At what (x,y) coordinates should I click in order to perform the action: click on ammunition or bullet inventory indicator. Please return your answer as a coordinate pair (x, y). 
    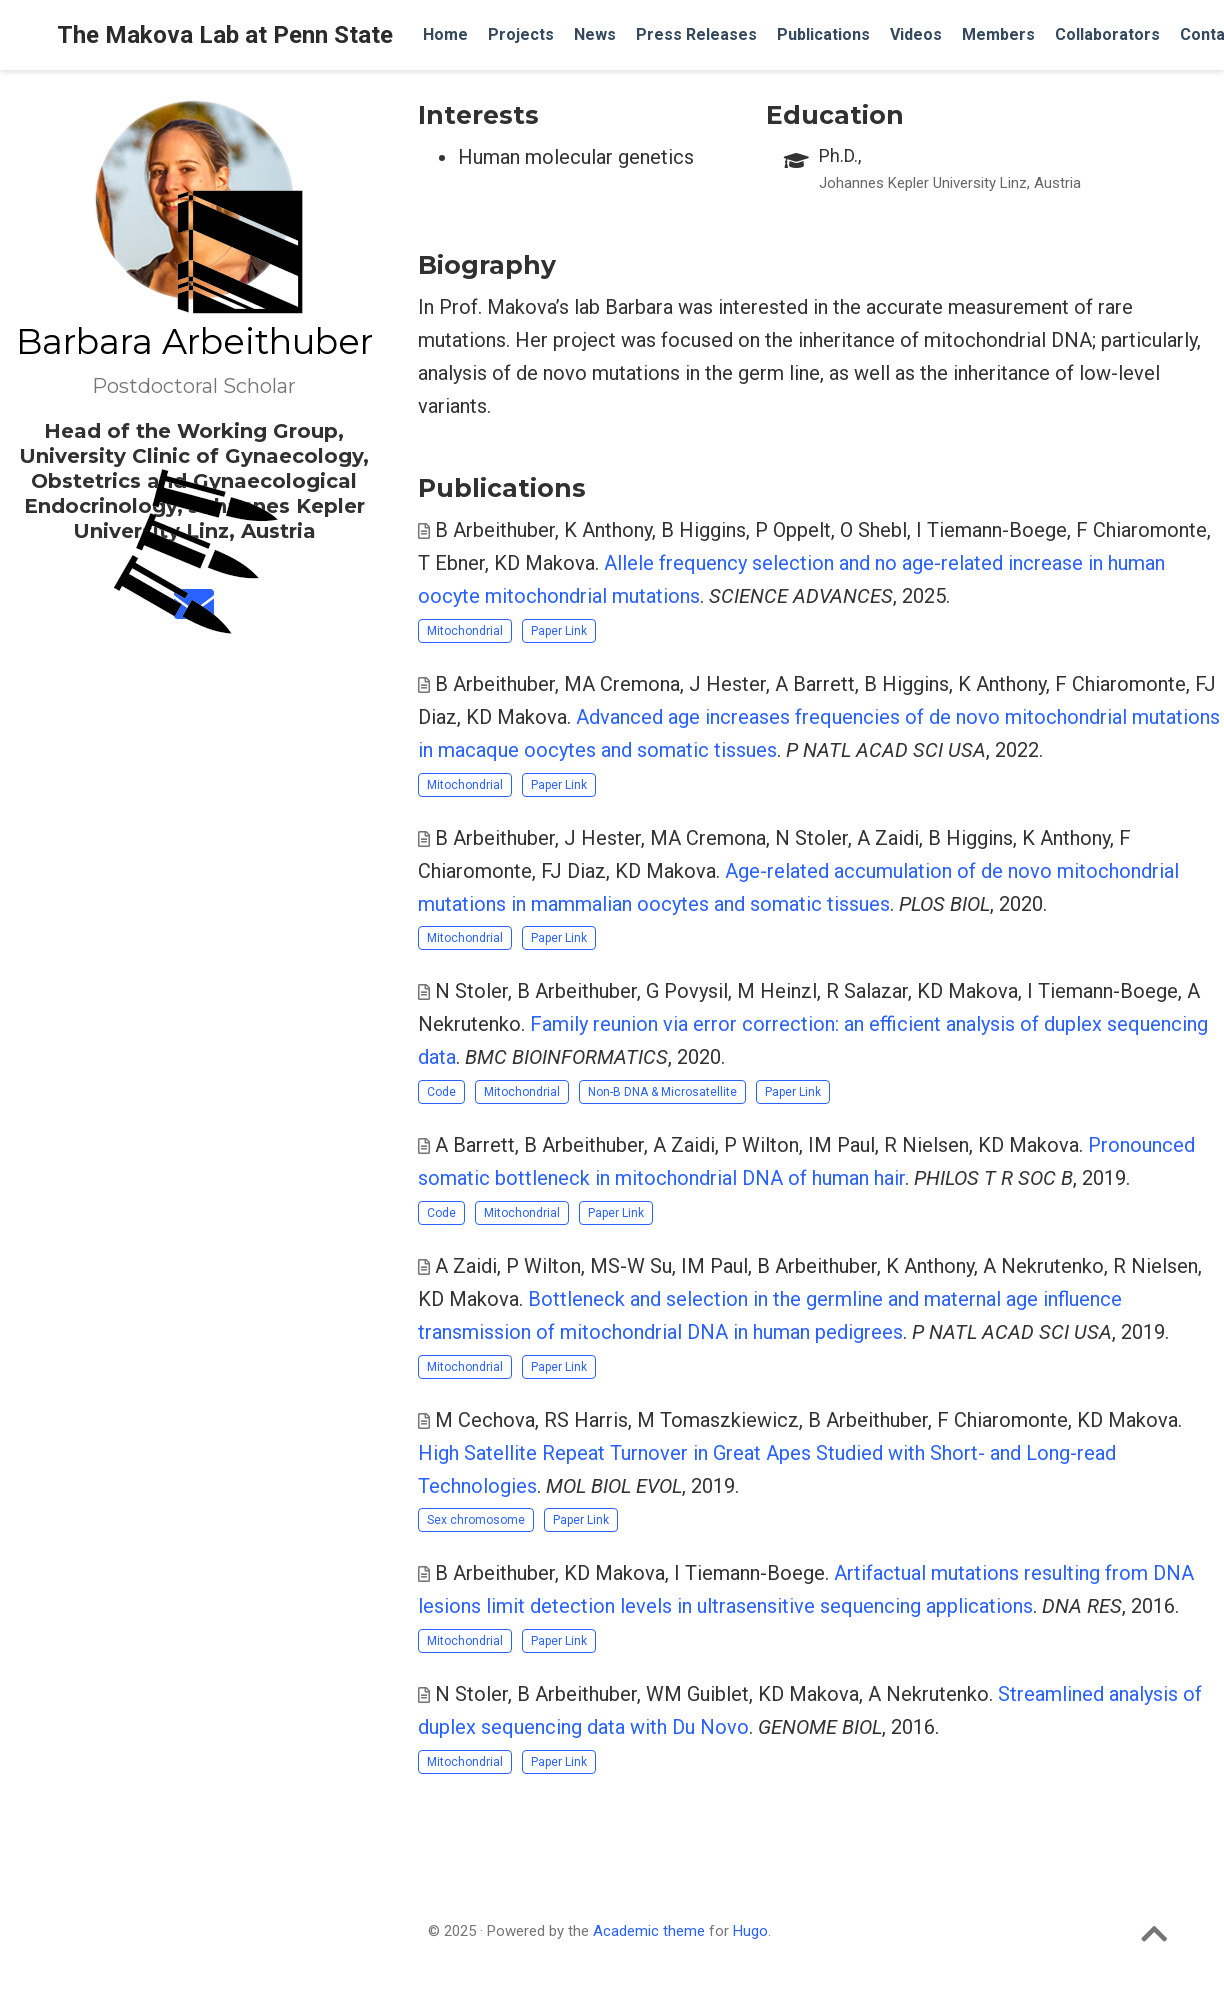
    Looking at the image, I should click on (194, 551).